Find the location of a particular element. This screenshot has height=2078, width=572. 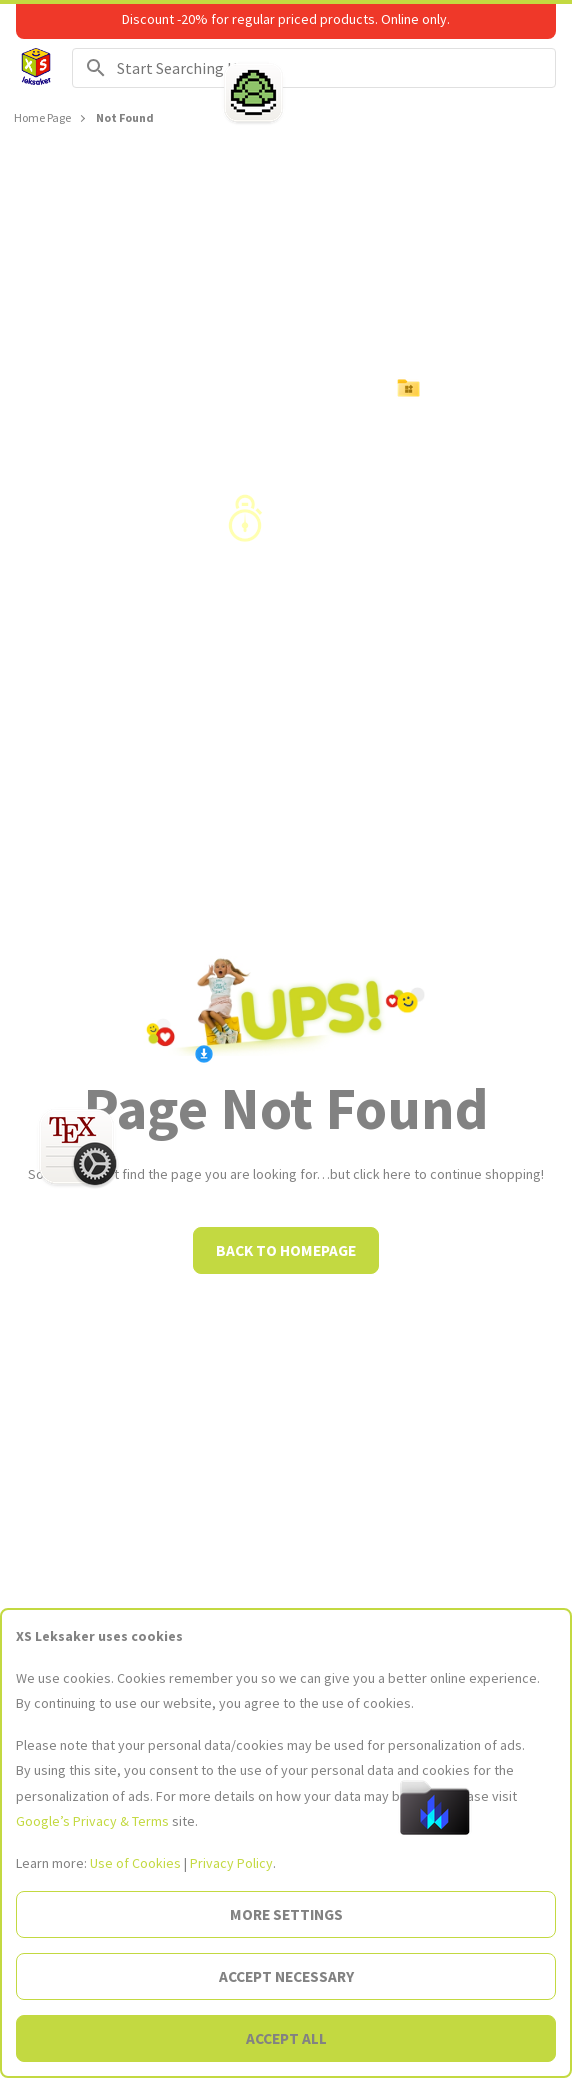

folder containing lit framework or library files is located at coordinates (434, 1809).